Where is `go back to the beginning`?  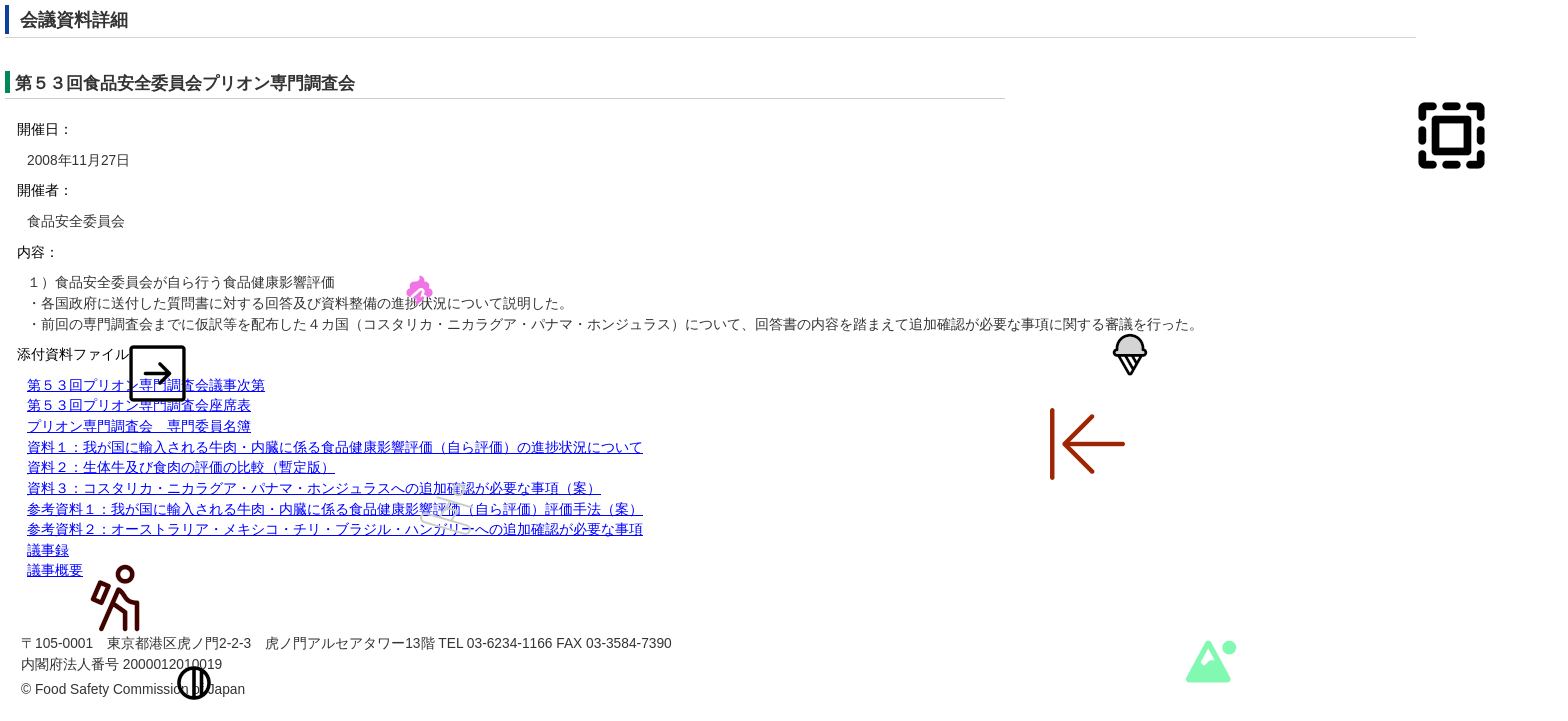
go back to the beginning is located at coordinates (1086, 444).